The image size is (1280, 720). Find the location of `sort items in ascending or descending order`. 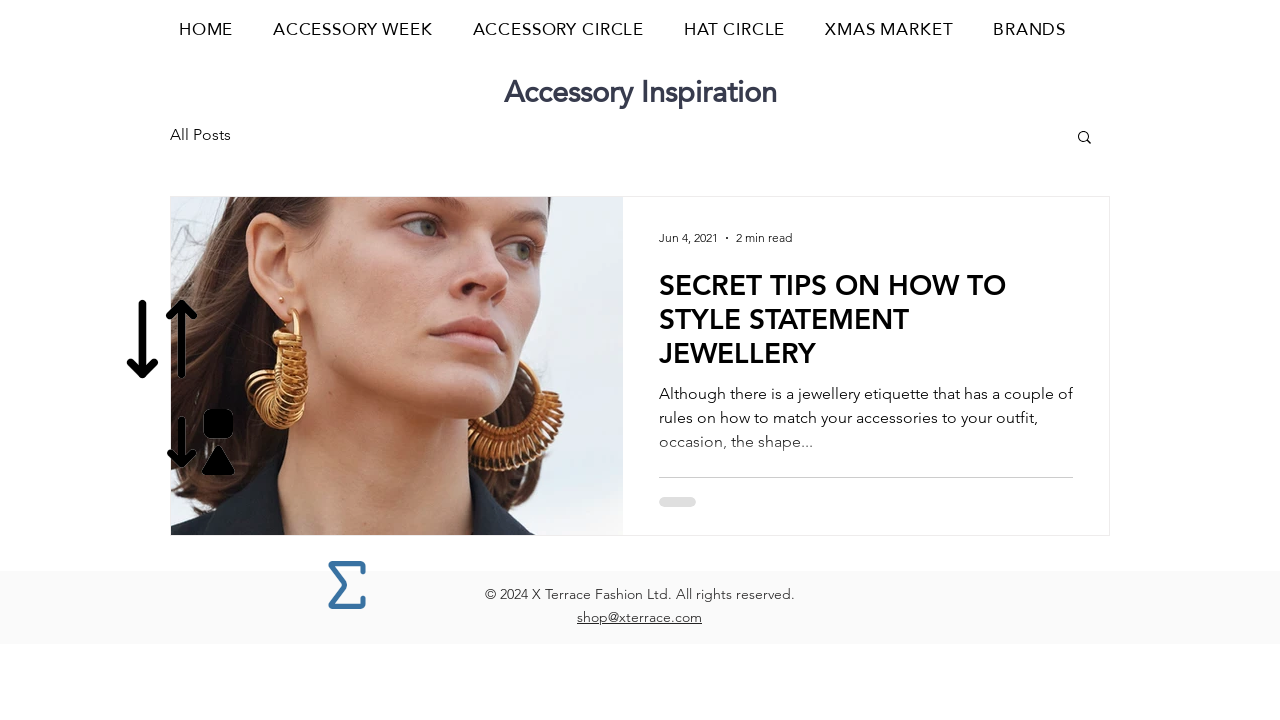

sort items in ascending or descending order is located at coordinates (162, 339).